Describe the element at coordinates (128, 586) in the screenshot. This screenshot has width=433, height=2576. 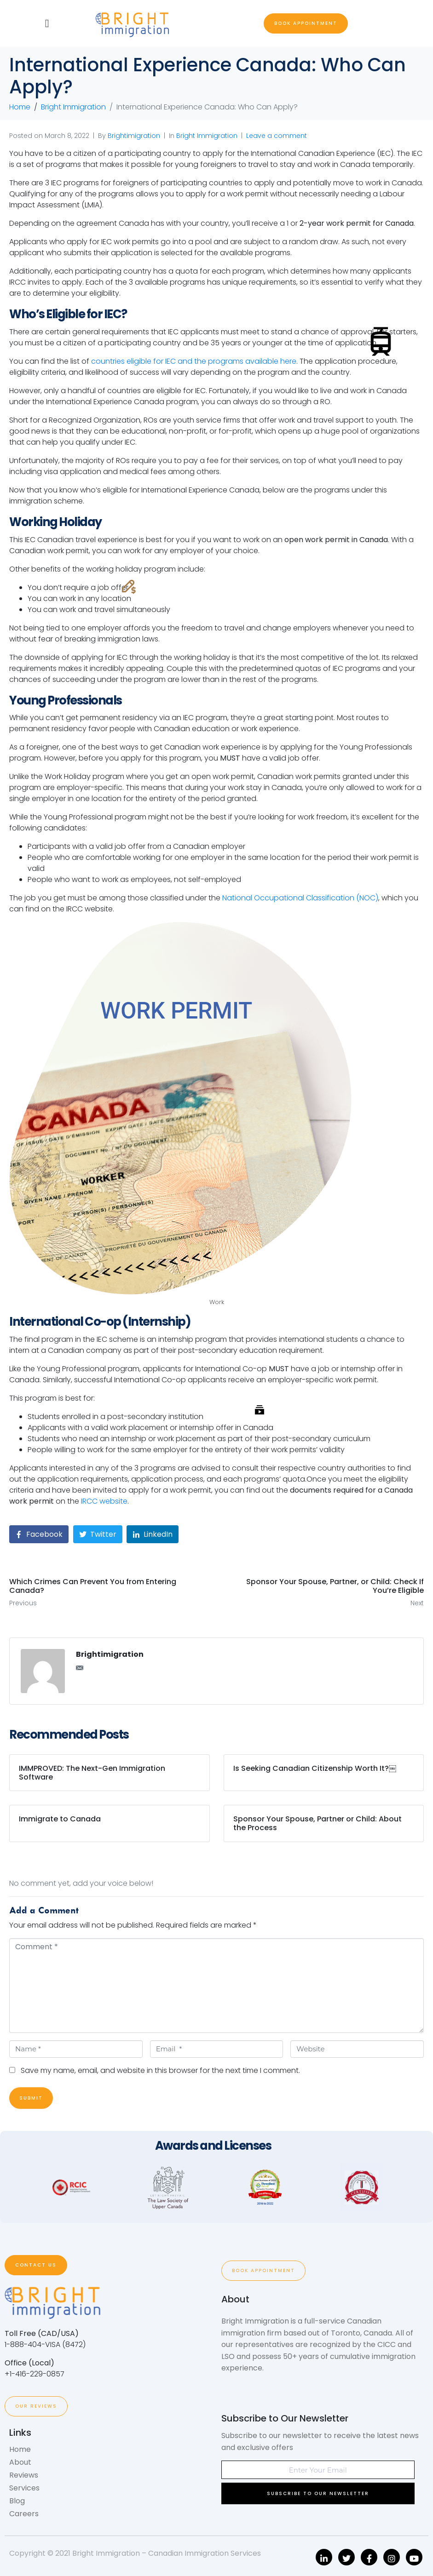
I see `edit pricing or cost information` at that location.